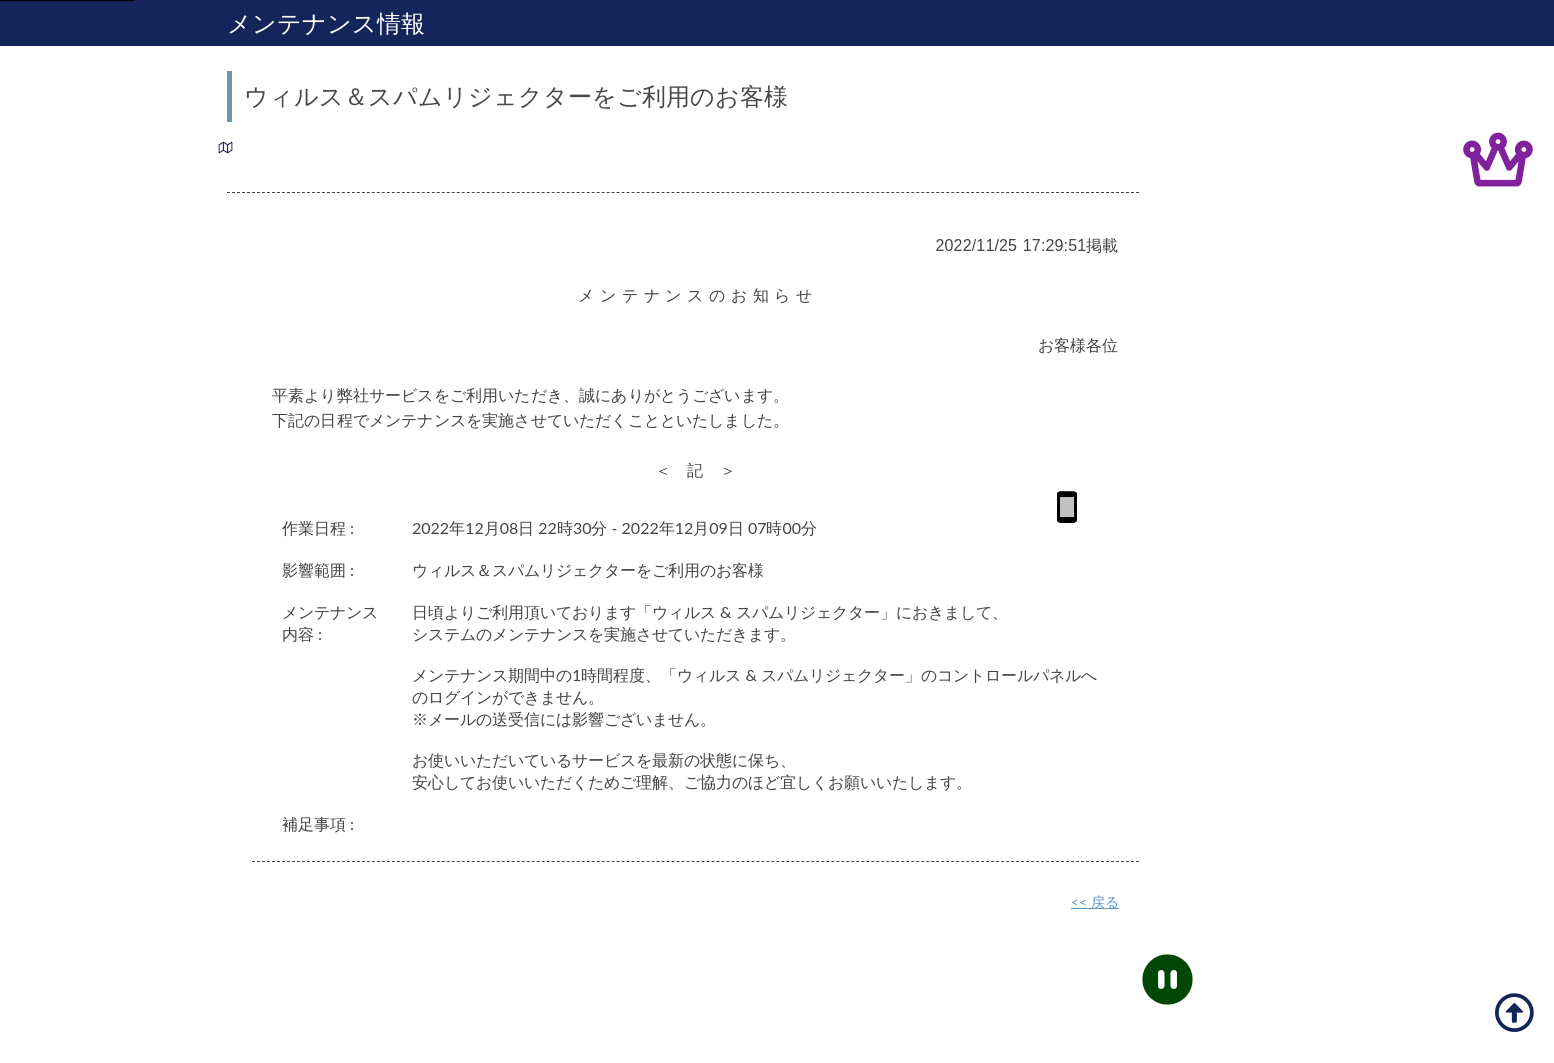 This screenshot has width=1554, height=1063. Describe the element at coordinates (225, 147) in the screenshot. I see `view map or location` at that location.